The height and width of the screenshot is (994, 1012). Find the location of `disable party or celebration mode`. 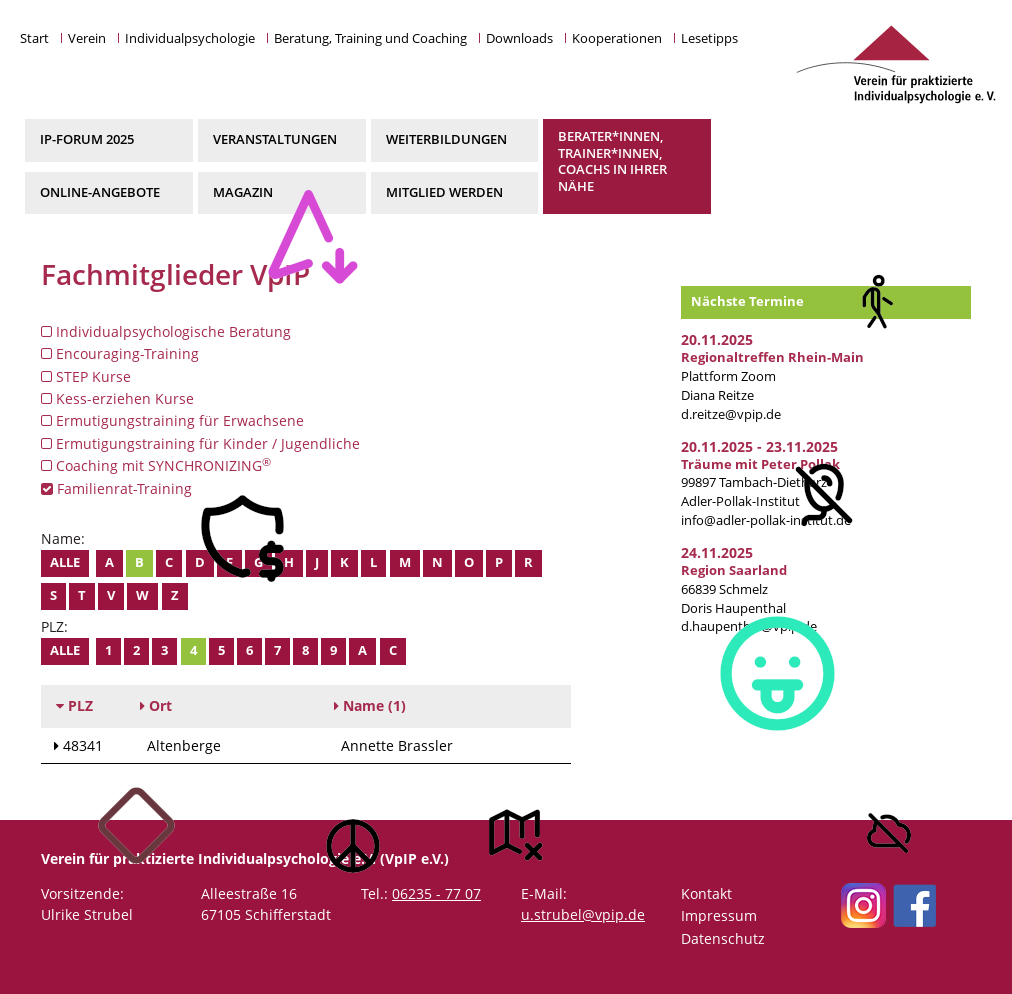

disable party or celebration mode is located at coordinates (824, 495).